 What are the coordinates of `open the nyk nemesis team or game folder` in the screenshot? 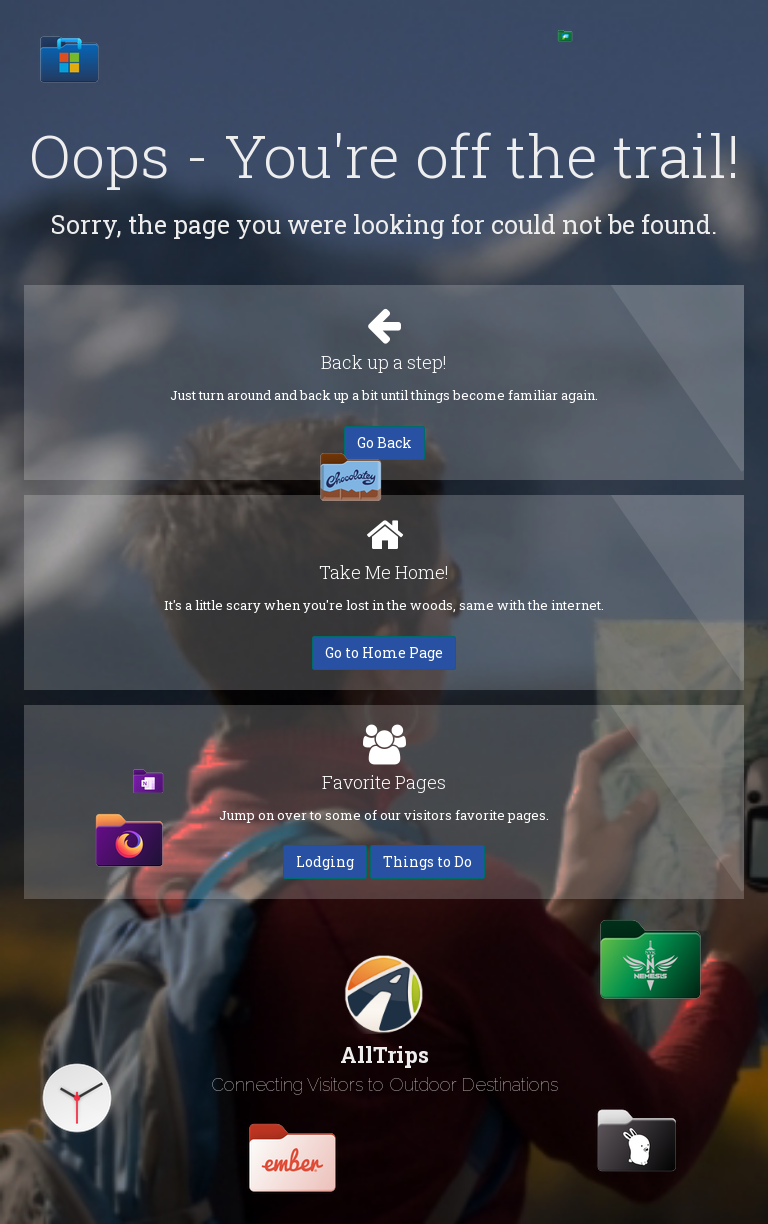 It's located at (650, 962).